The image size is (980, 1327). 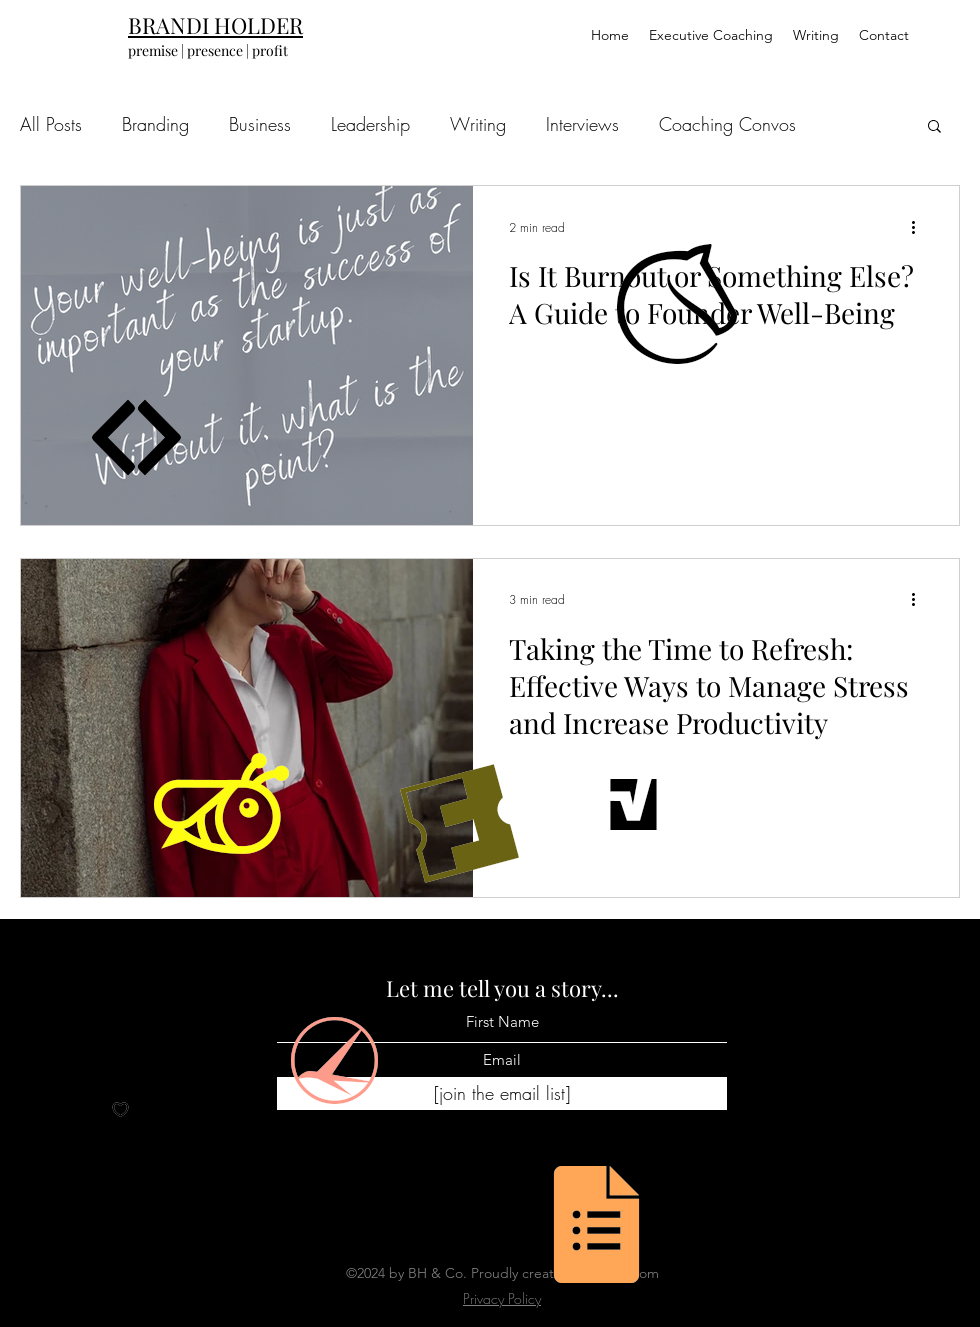 I want to click on tarom romanian airline logo, so click(x=334, y=1060).